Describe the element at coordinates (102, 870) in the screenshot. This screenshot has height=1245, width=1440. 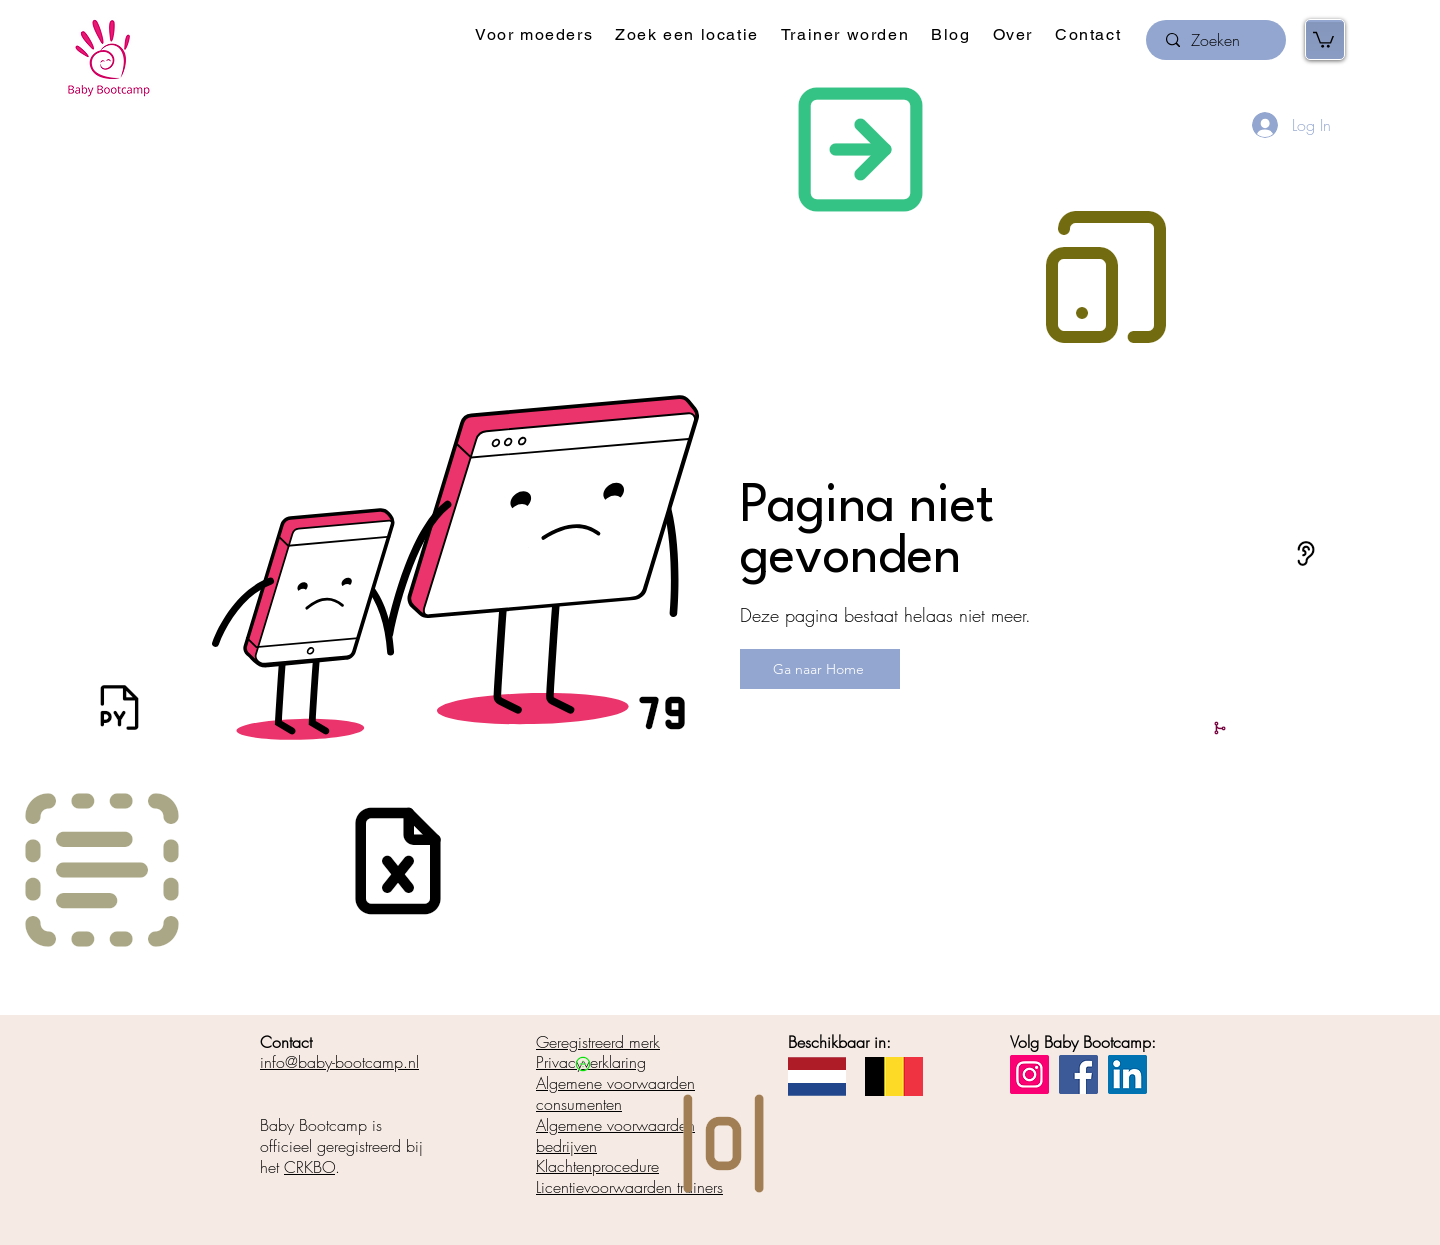
I see `select text within a document` at that location.